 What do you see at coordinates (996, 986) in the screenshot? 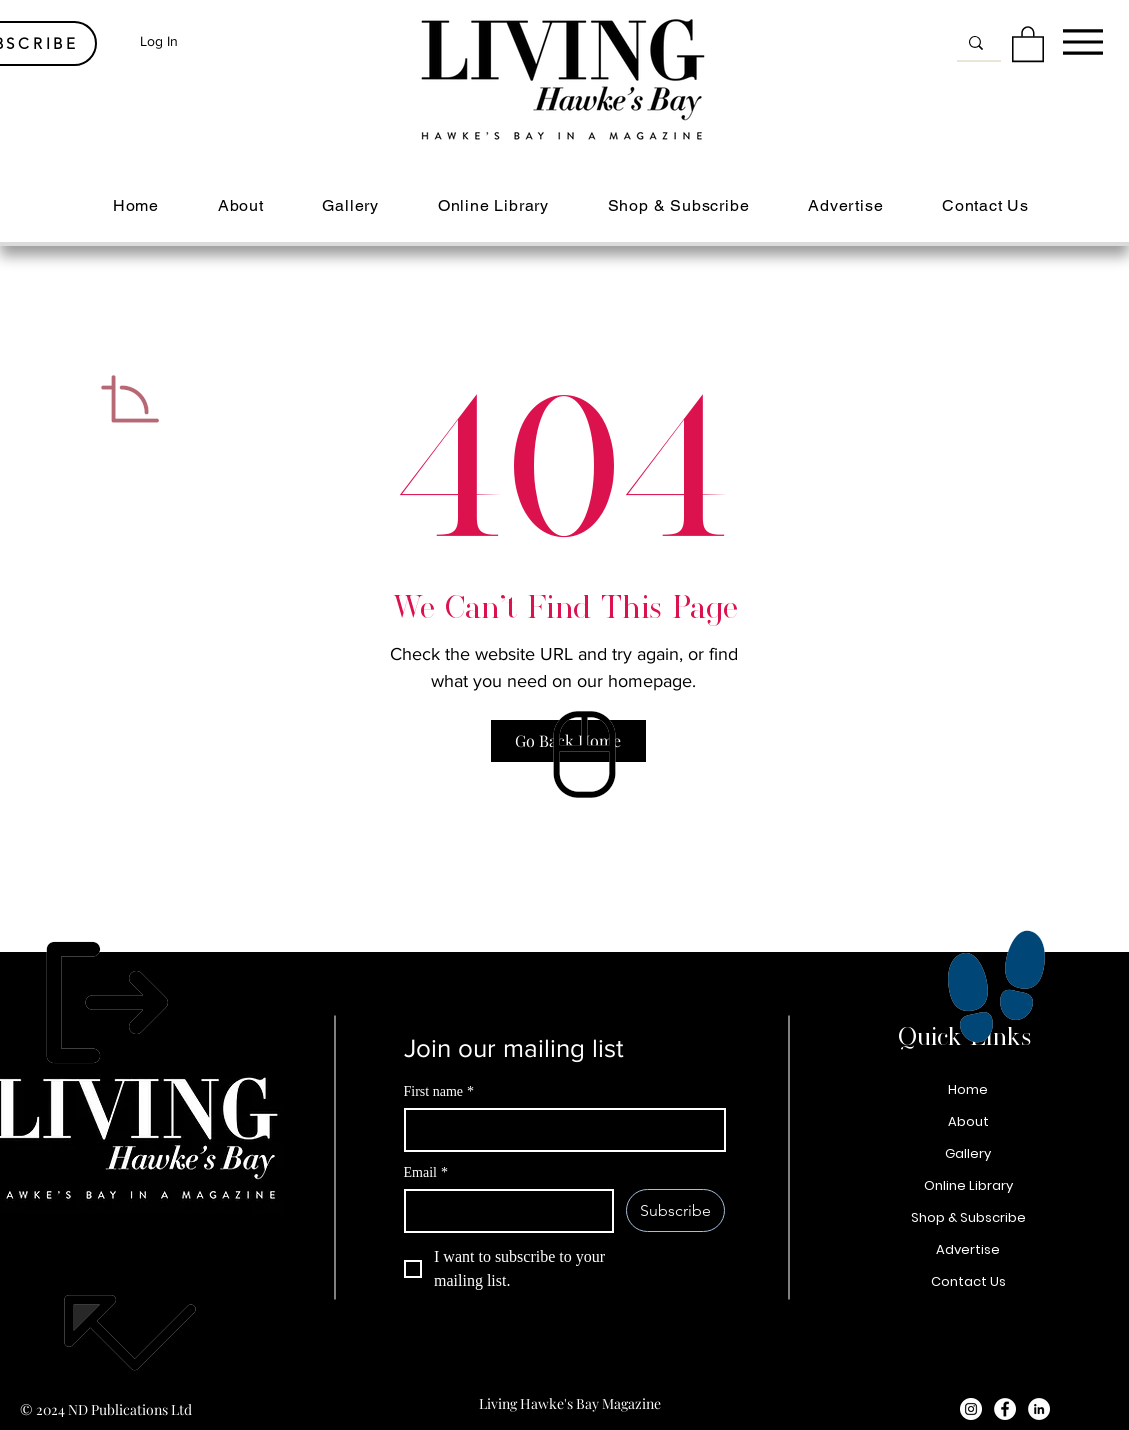
I see `track your steps or walking activity` at bounding box center [996, 986].